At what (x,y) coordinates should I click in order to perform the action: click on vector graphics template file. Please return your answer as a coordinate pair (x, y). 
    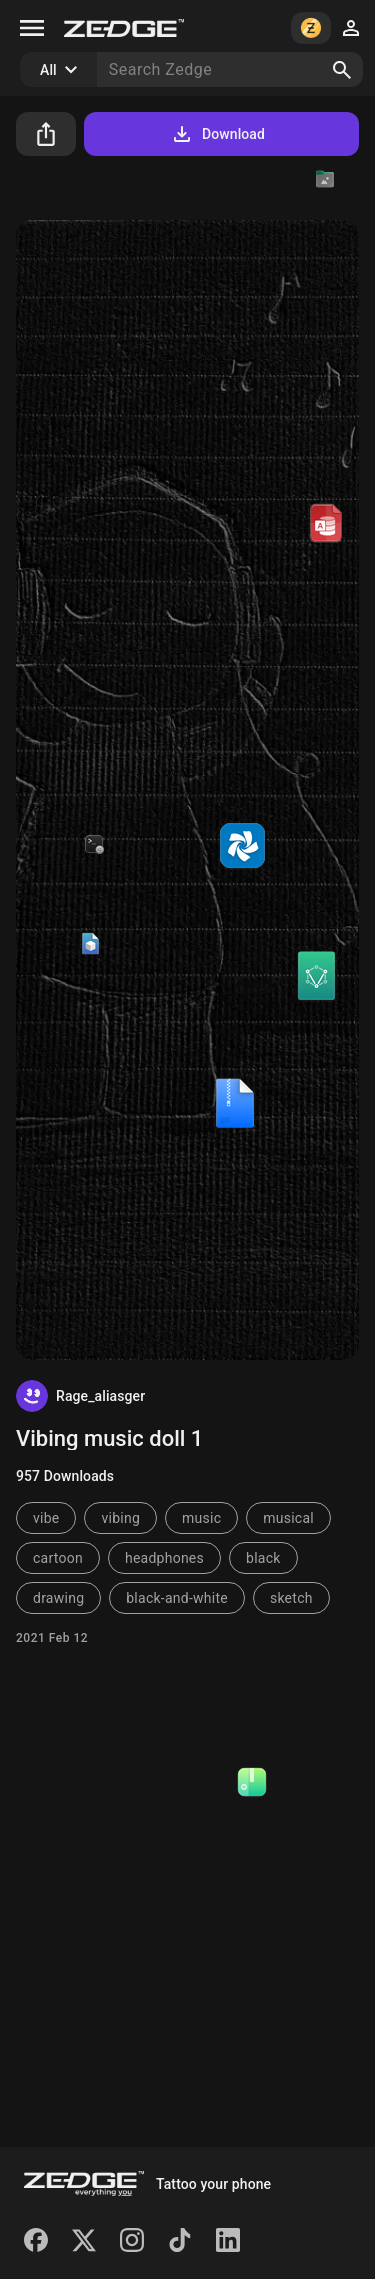
    Looking at the image, I should click on (316, 976).